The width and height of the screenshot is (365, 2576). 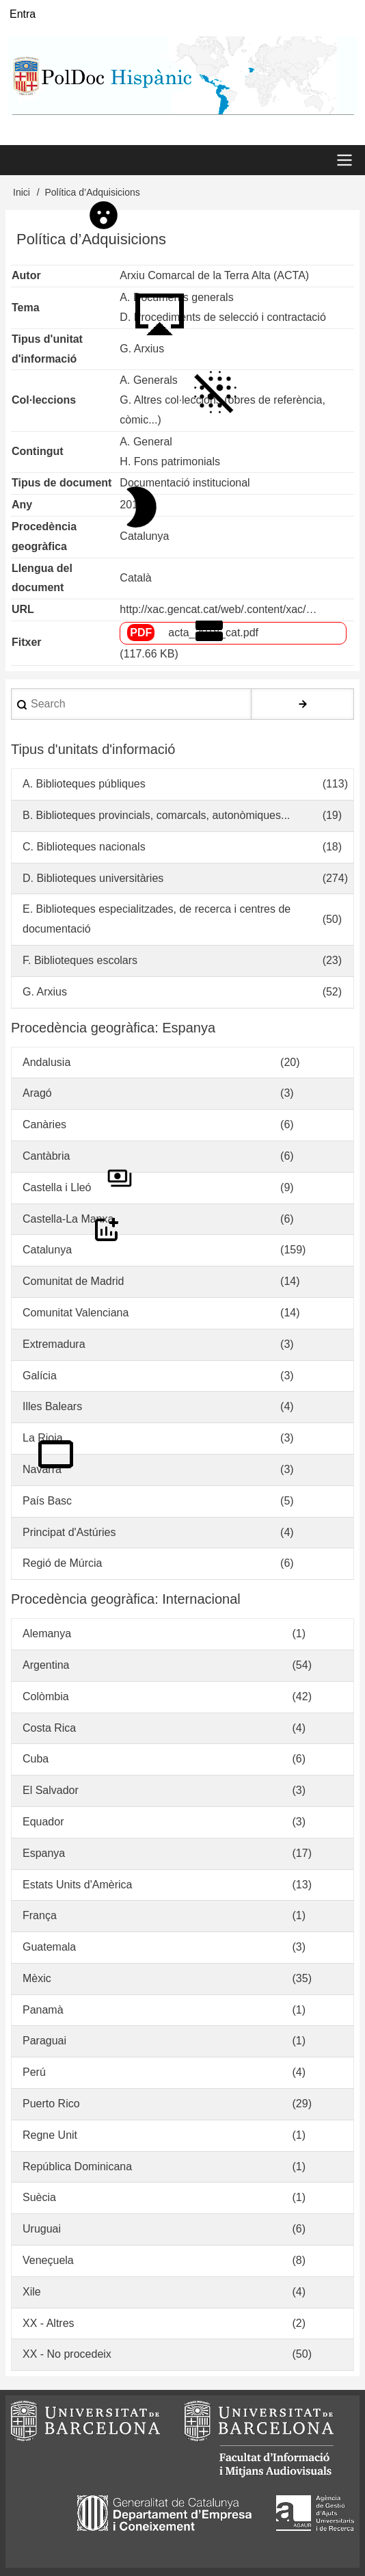 What do you see at coordinates (215, 392) in the screenshot?
I see `disable blur effect` at bounding box center [215, 392].